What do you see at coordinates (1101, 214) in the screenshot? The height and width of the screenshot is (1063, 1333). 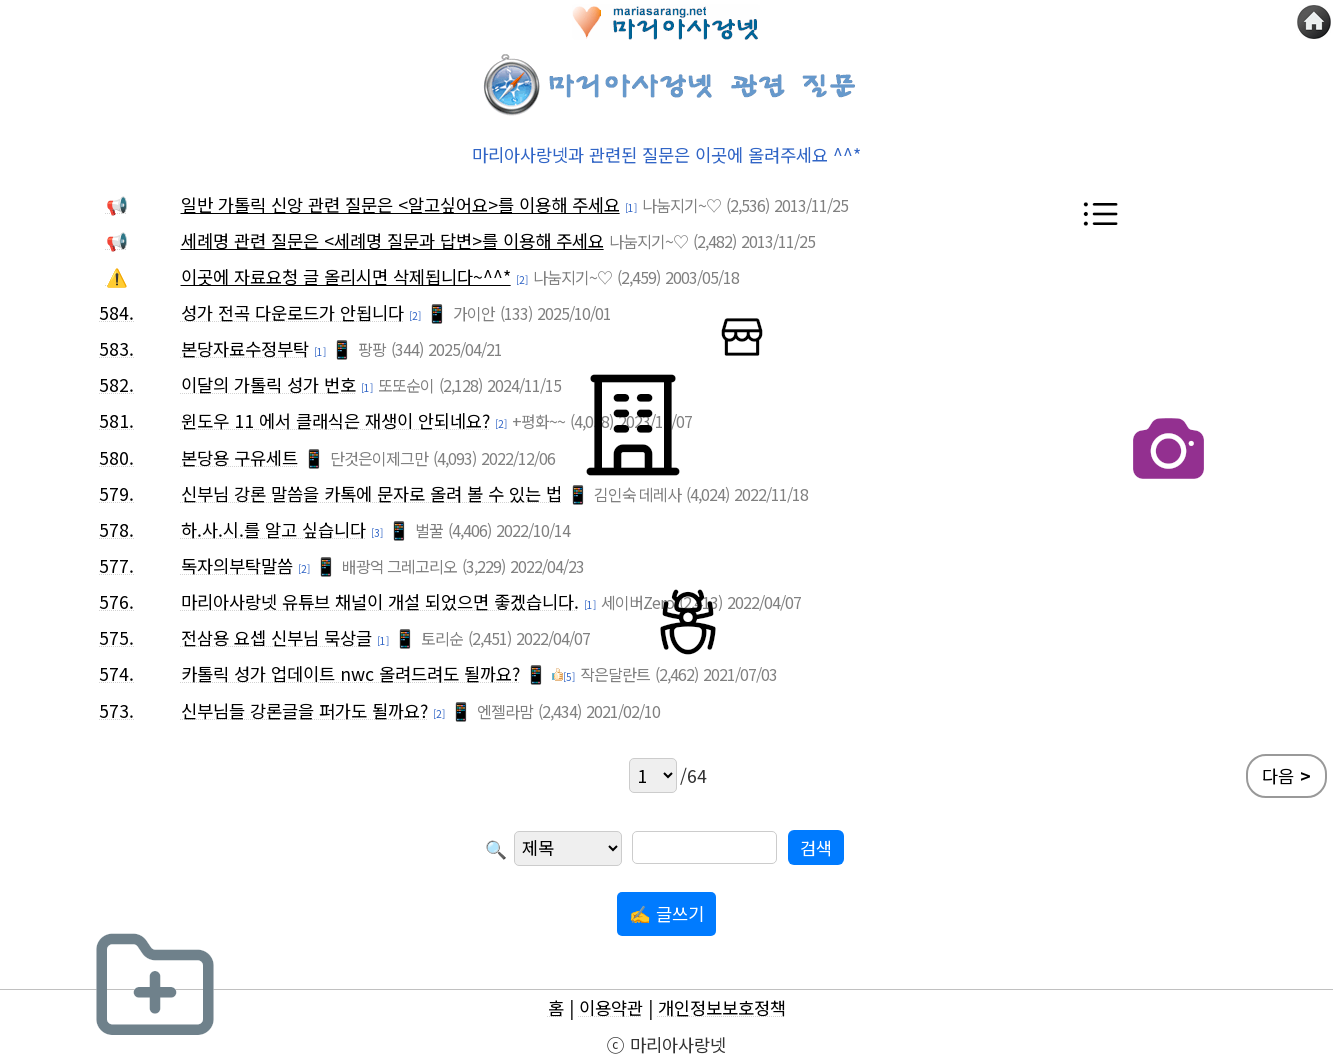 I see `view items in list format` at bounding box center [1101, 214].